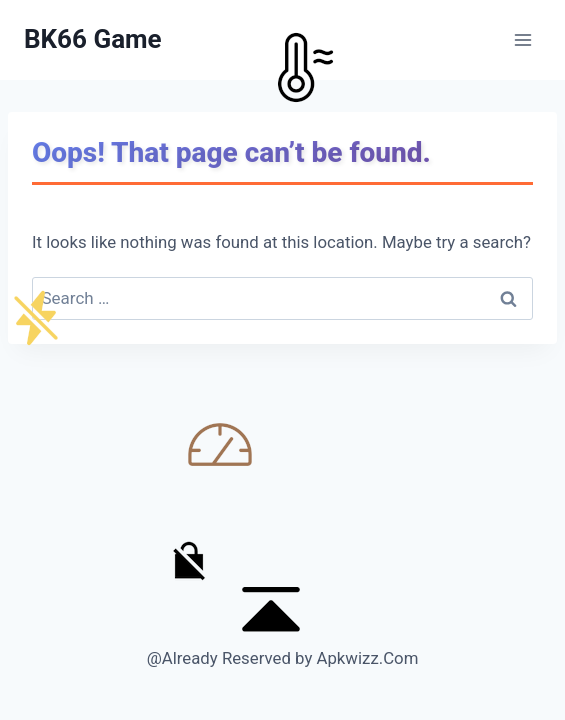 The height and width of the screenshot is (720, 565). What do you see at coordinates (271, 608) in the screenshot?
I see `collapse to top or minimize panel` at bounding box center [271, 608].